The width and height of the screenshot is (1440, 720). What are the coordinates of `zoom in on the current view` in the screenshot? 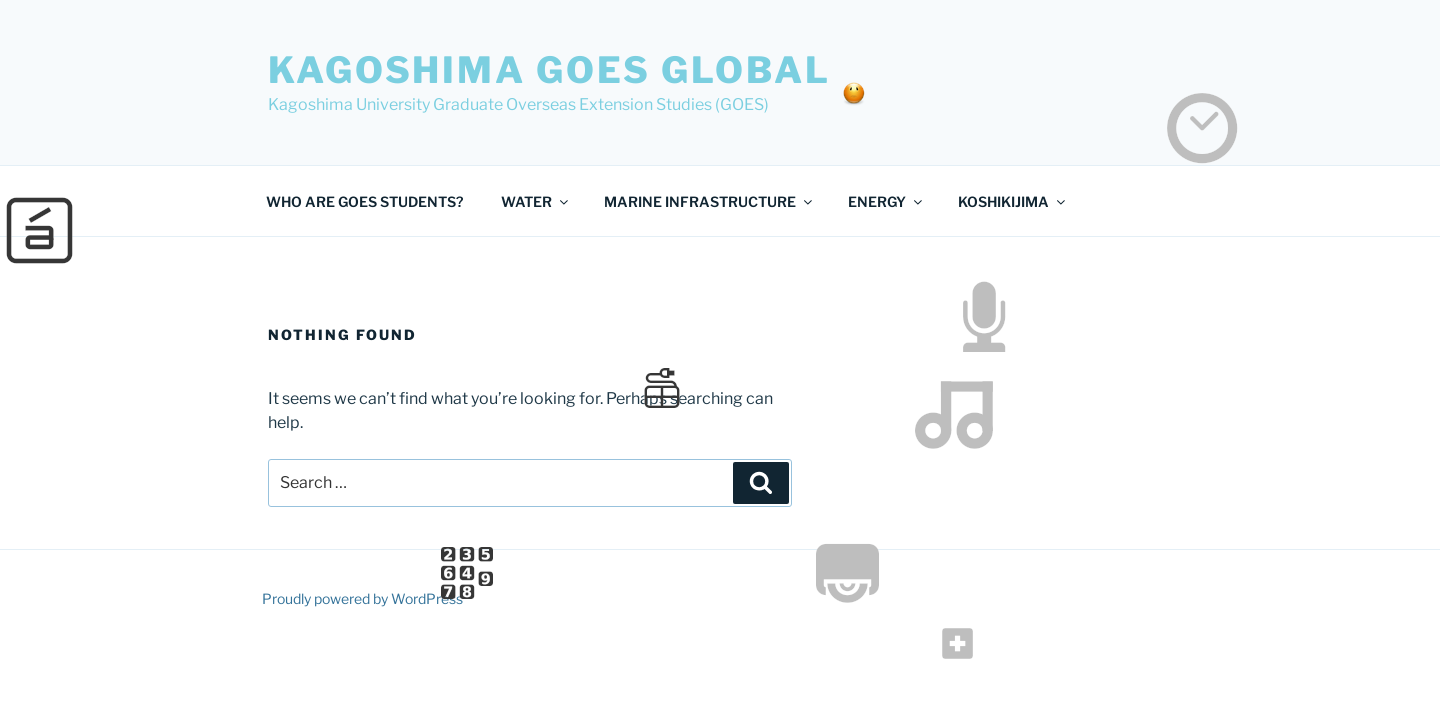 It's located at (957, 643).